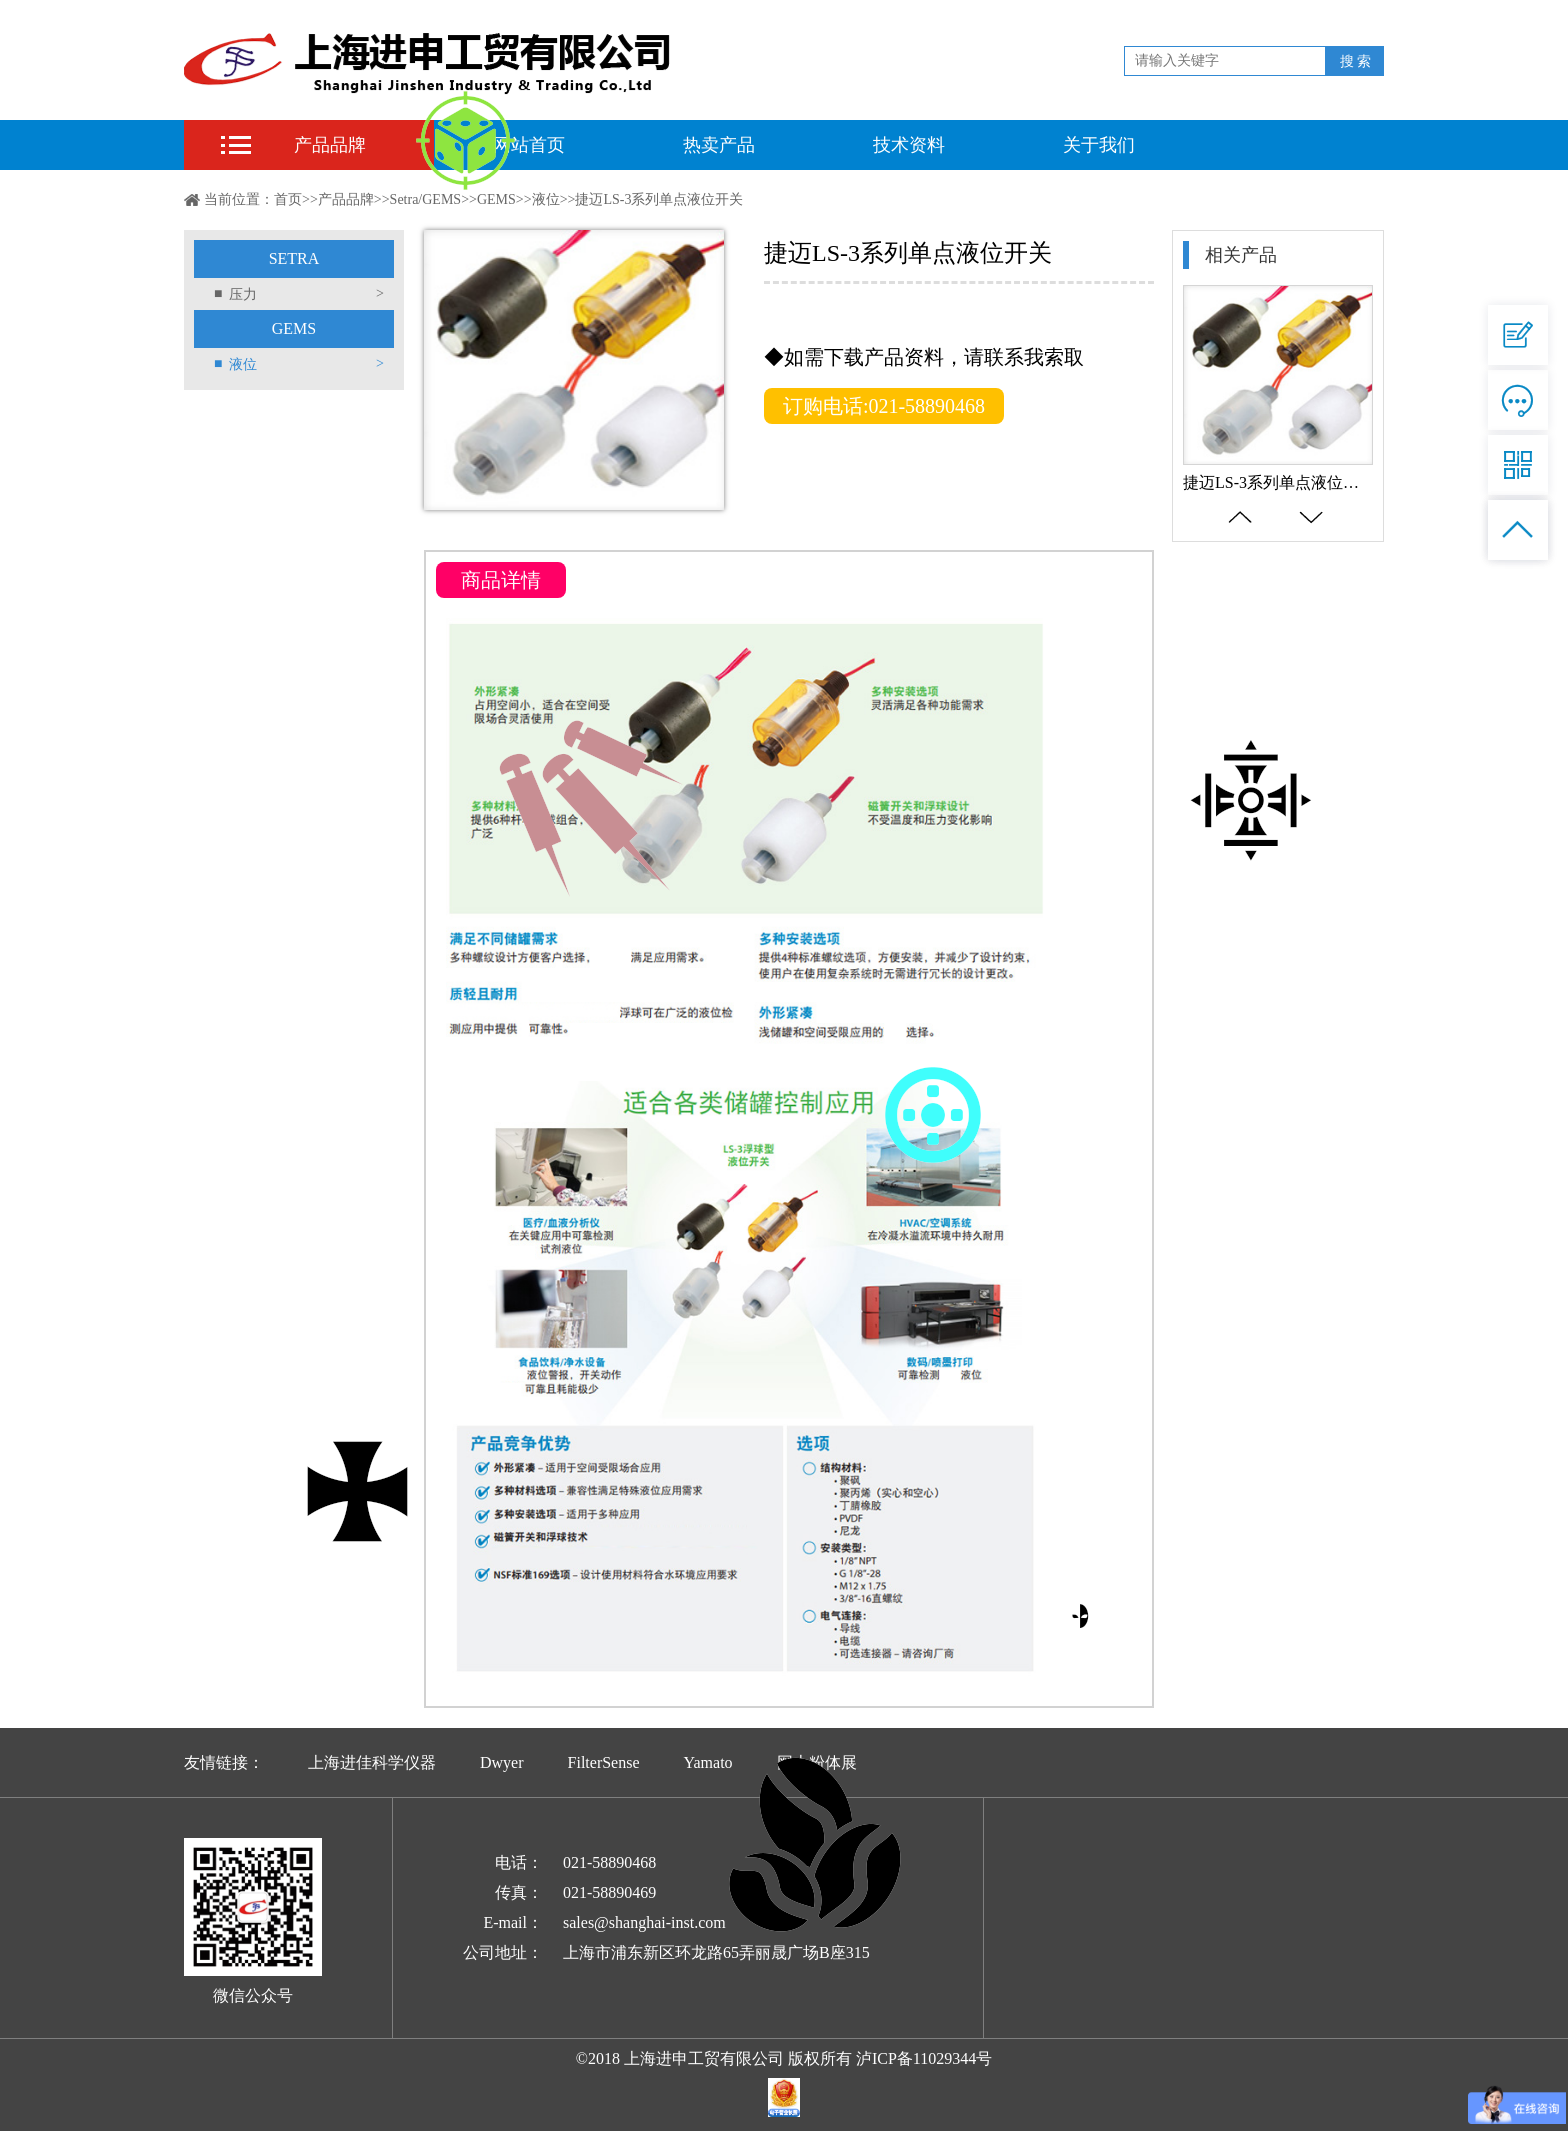 The width and height of the screenshot is (1568, 2131). Describe the element at coordinates (815, 1843) in the screenshot. I see `coffee or café-related feature` at that location.